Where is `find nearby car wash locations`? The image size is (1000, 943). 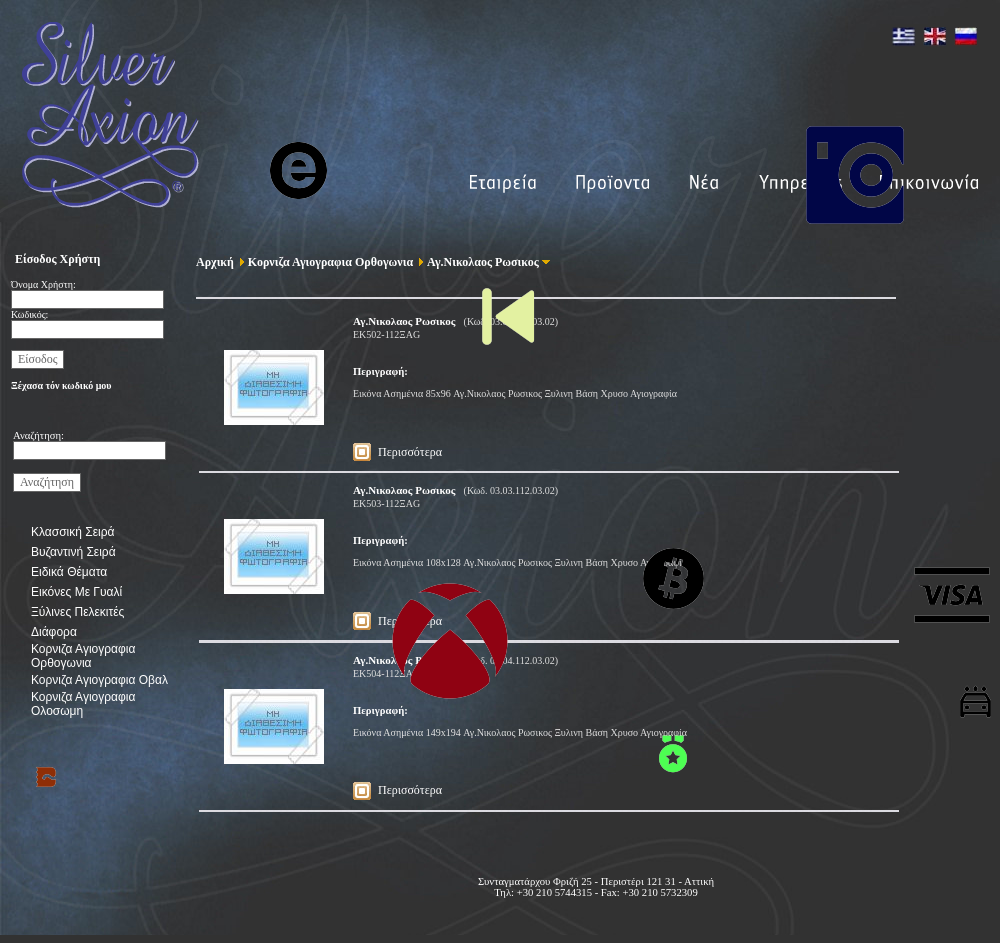
find nearby car wash locations is located at coordinates (975, 700).